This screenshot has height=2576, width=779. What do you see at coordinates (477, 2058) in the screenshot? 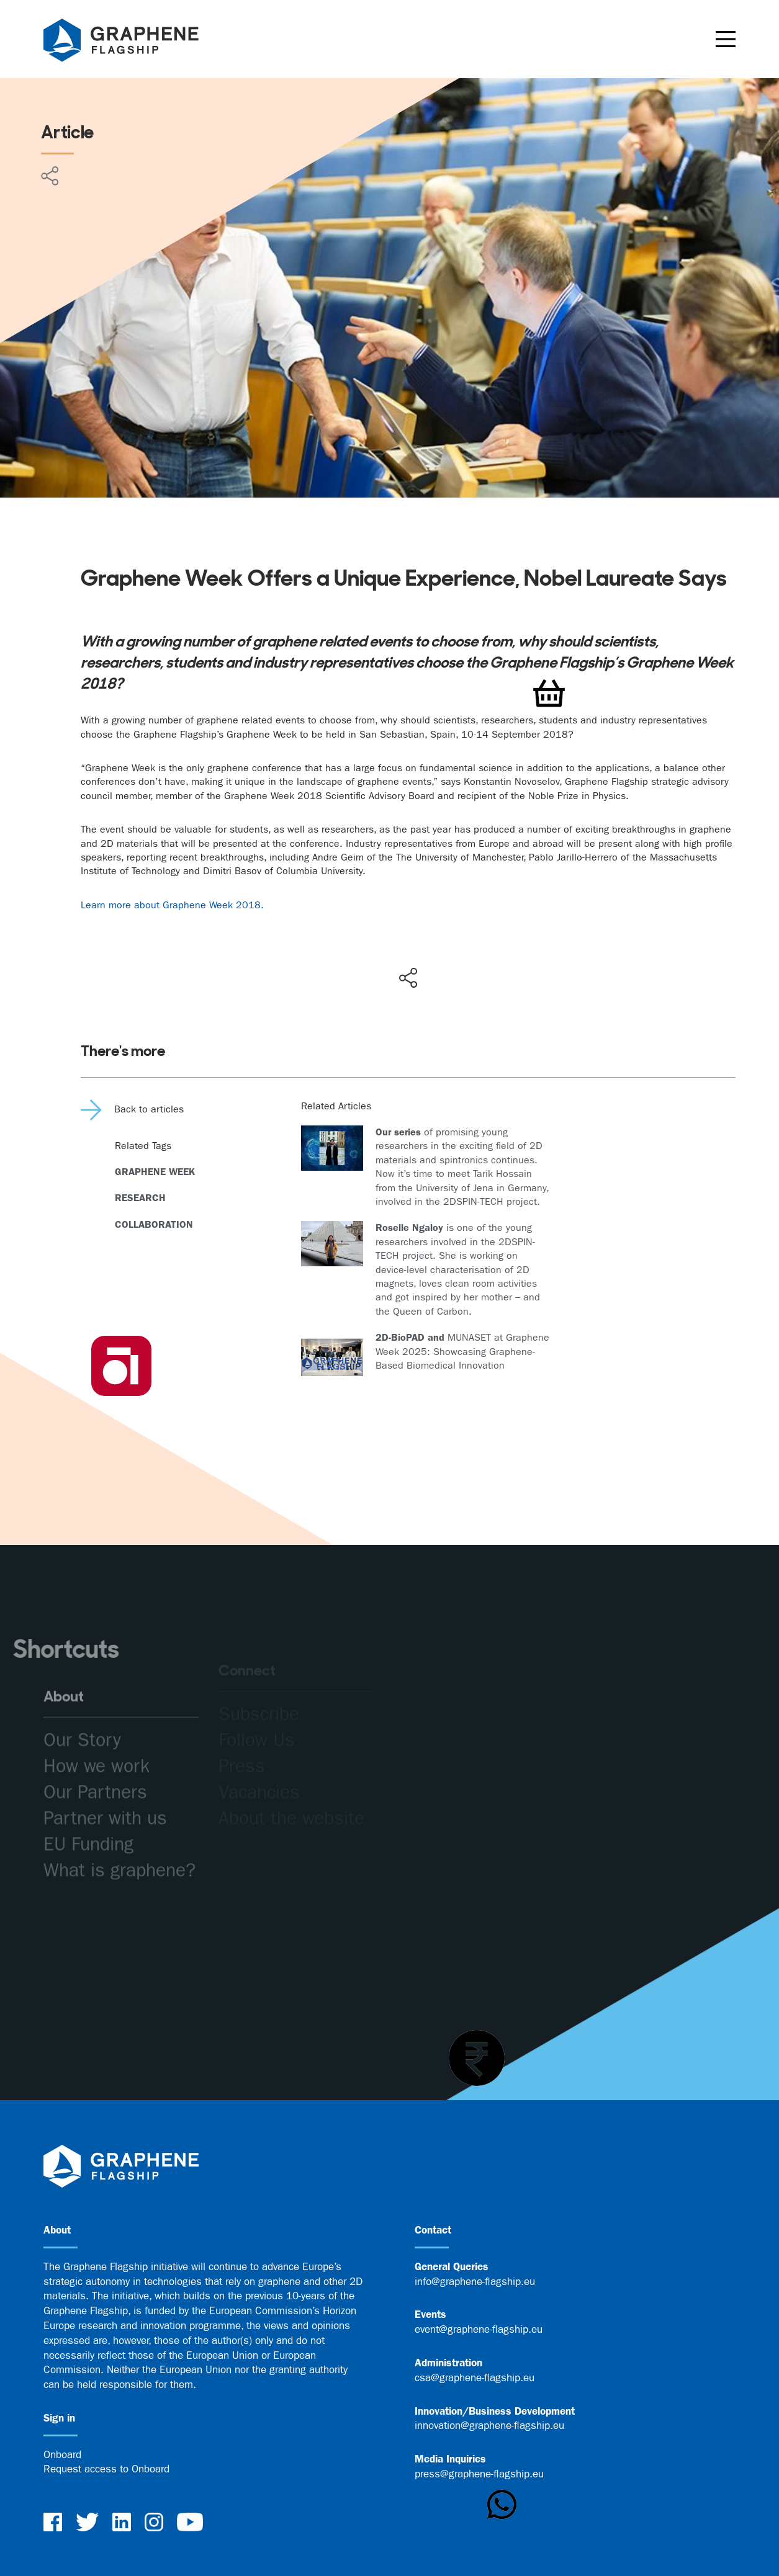
I see `view balance in Indian rupees` at bounding box center [477, 2058].